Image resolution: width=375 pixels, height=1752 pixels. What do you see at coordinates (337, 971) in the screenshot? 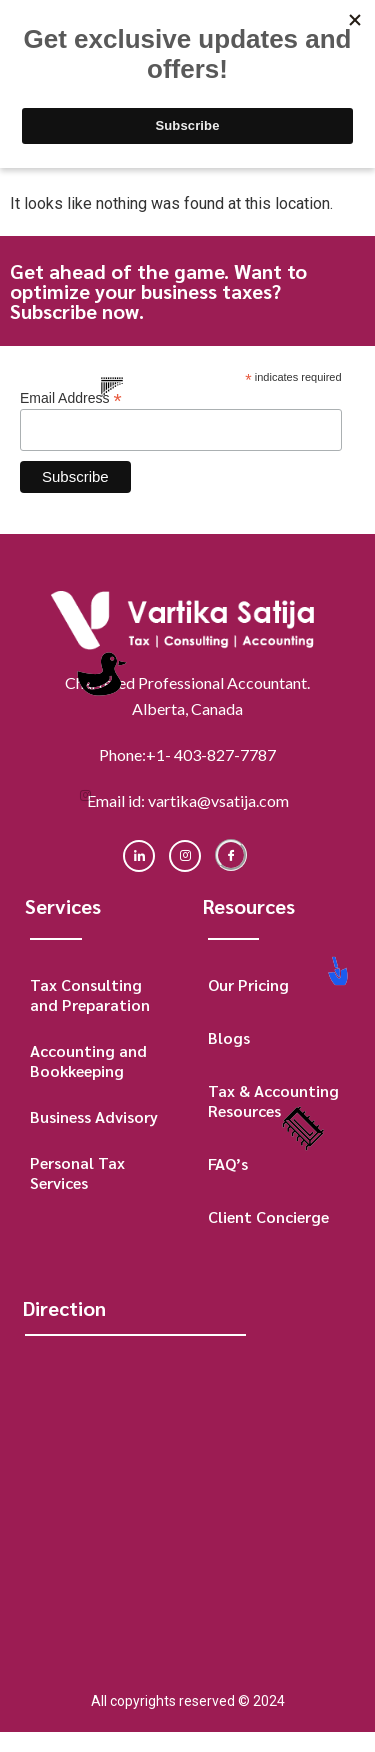
I see `select spade suit in a card game` at bounding box center [337, 971].